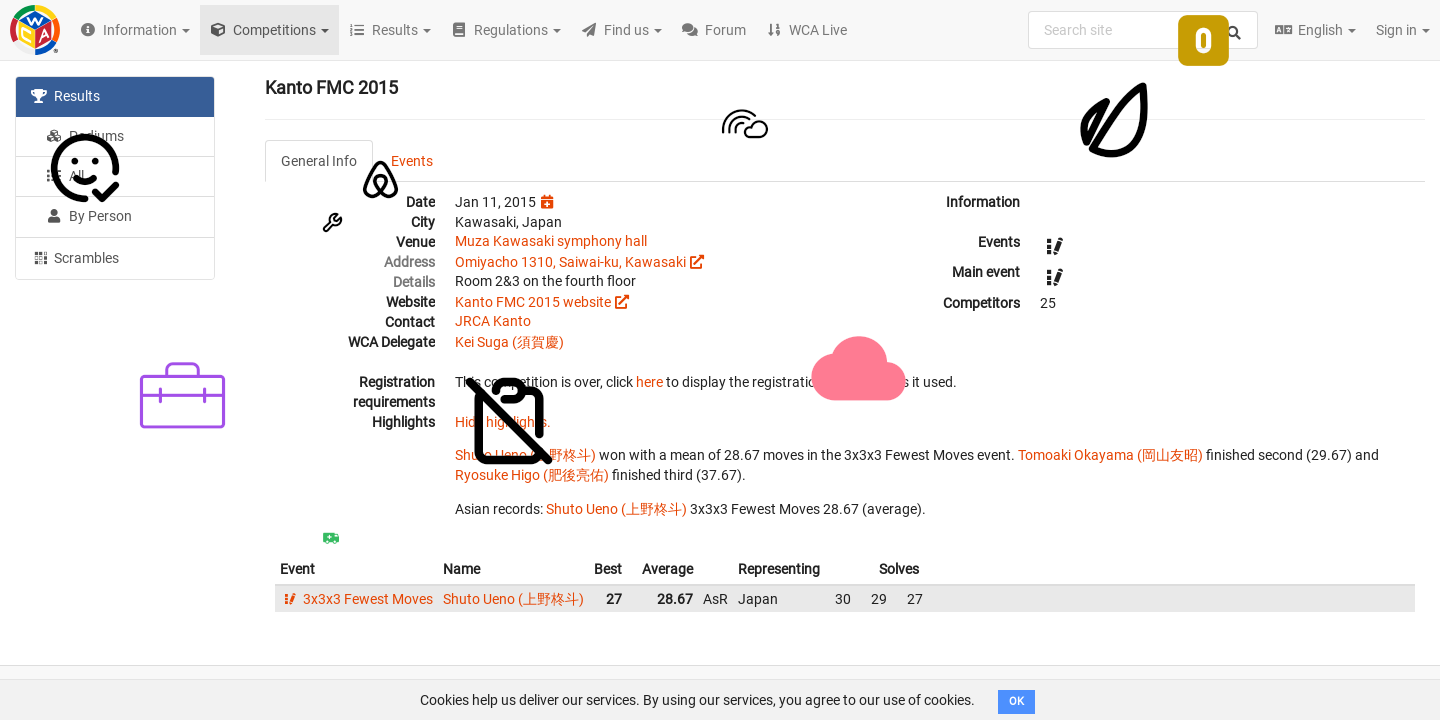  What do you see at coordinates (1203, 40) in the screenshot?
I see `indicates zero items or empty count` at bounding box center [1203, 40].